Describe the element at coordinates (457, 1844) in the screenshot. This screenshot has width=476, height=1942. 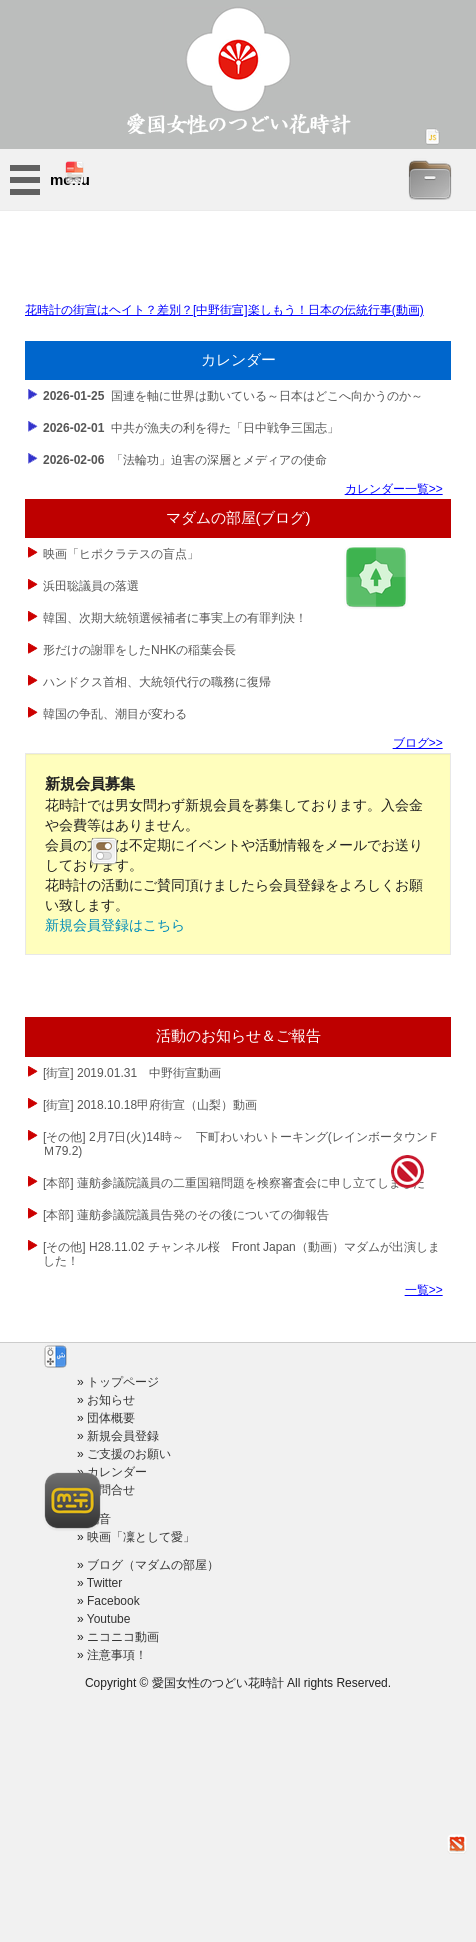
I see `launch Dota 2 game` at that location.